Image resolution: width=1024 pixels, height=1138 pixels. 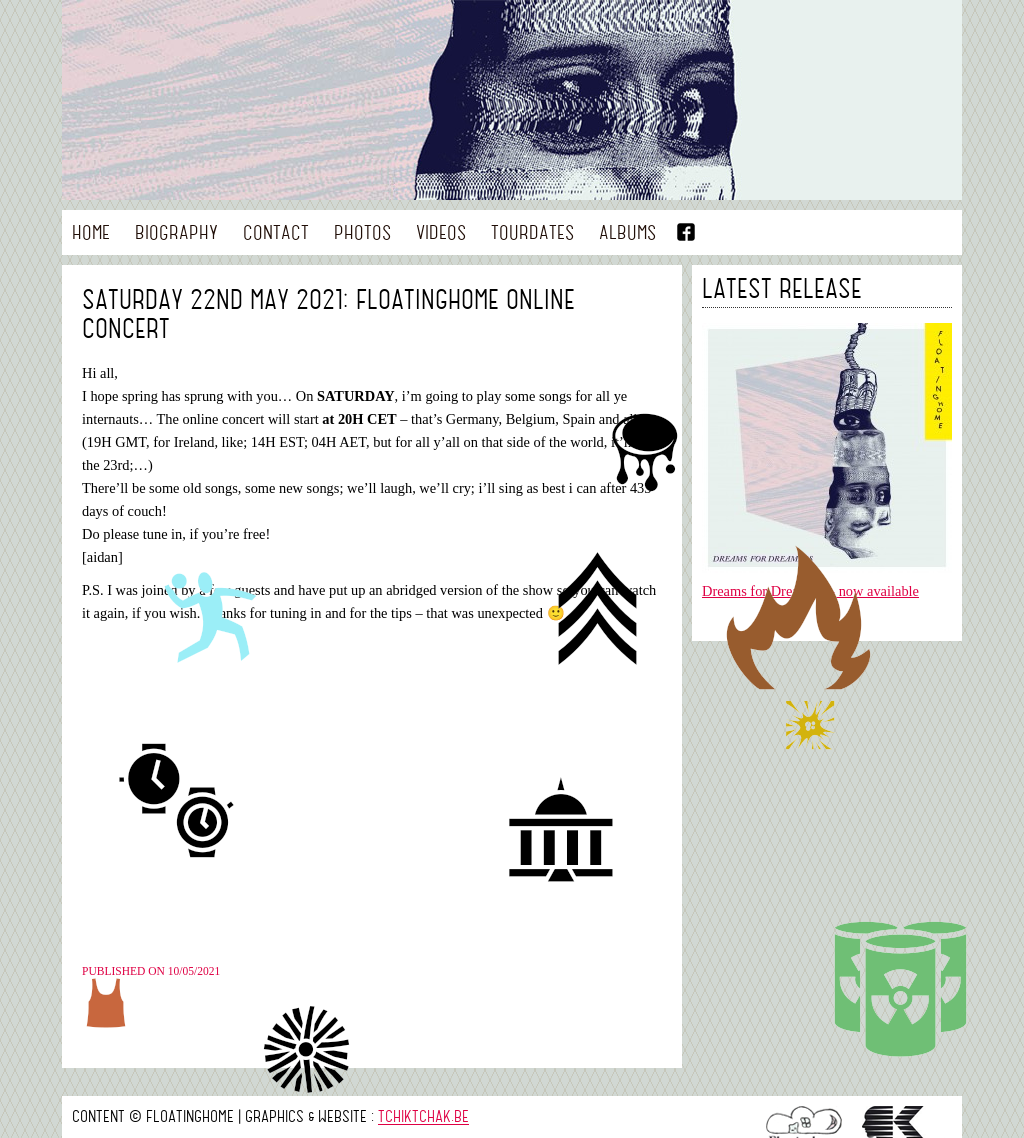 I want to click on indicates sergeant rank or military status, so click(x=597, y=608).